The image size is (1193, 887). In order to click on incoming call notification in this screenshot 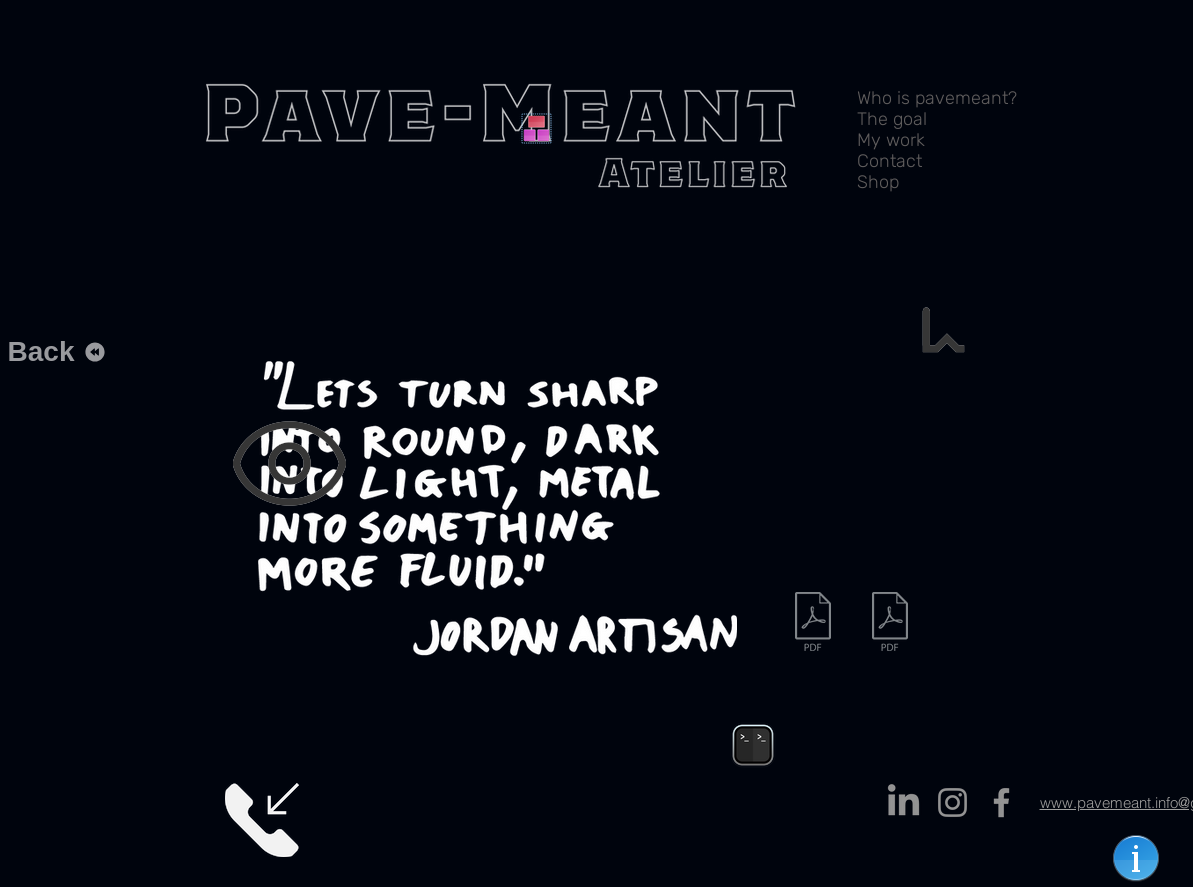, I will do `click(262, 820)`.